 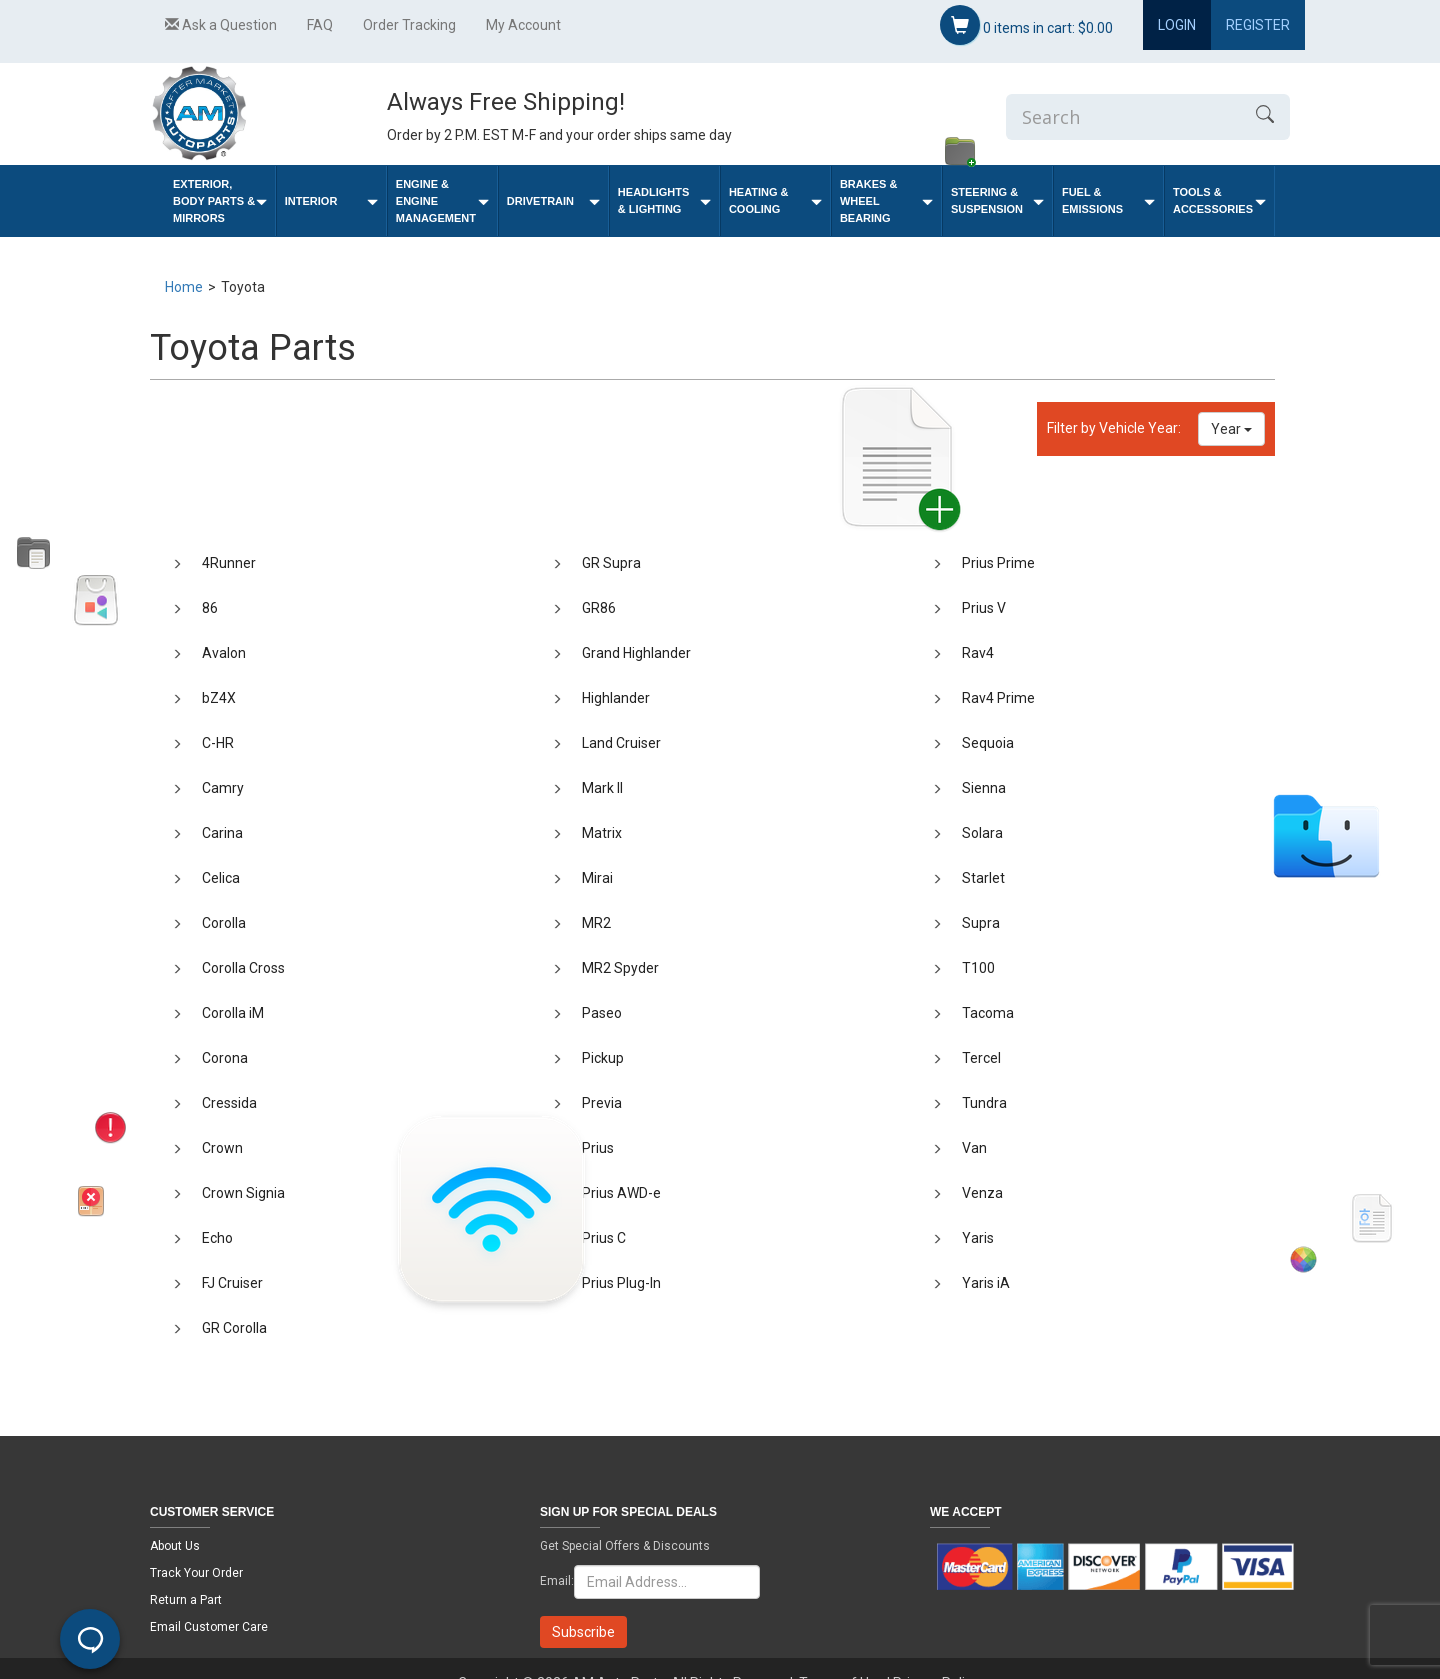 What do you see at coordinates (1303, 1259) in the screenshot?
I see `open color settings panel` at bounding box center [1303, 1259].